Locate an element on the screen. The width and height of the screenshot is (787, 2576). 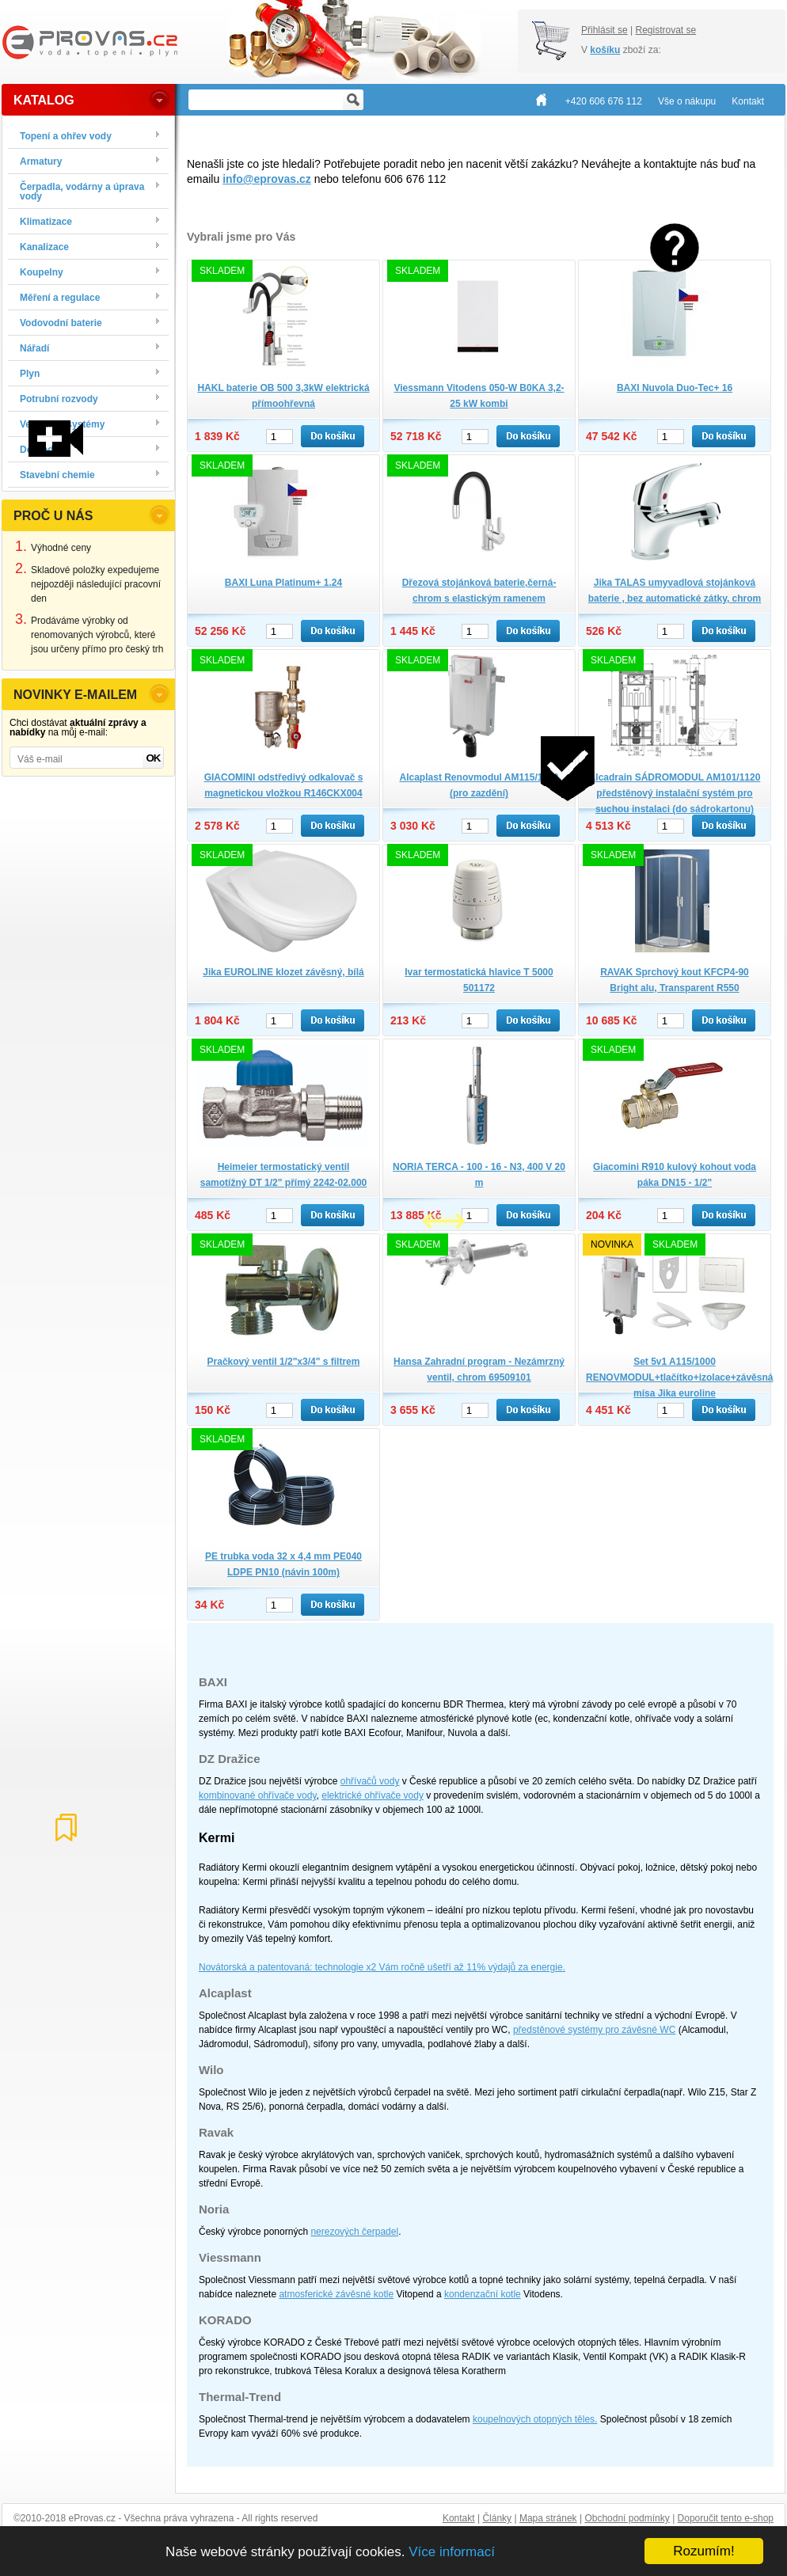
resize element horizontally is located at coordinates (443, 1221).